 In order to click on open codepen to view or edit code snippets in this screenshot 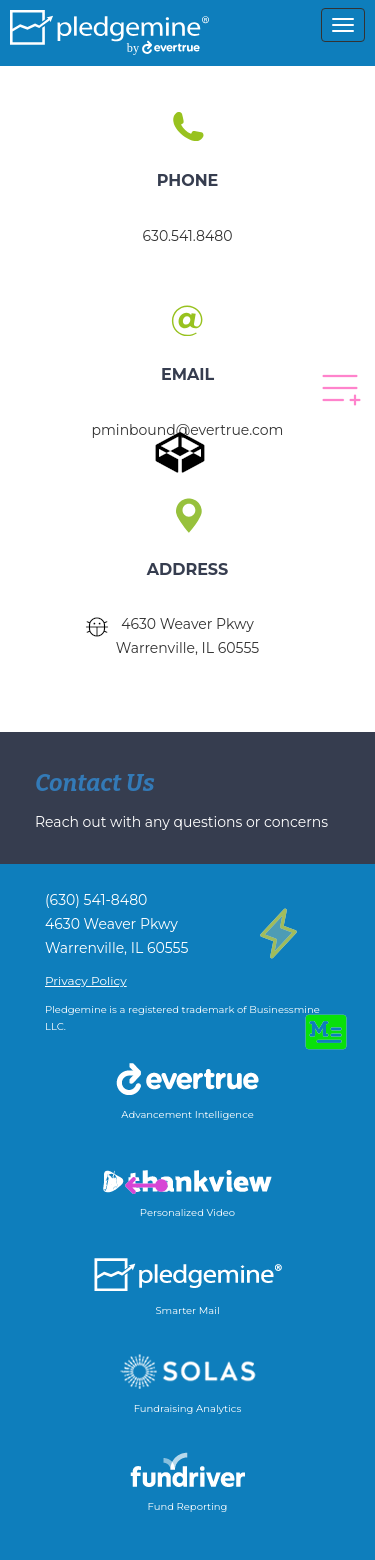, I will do `click(180, 453)`.